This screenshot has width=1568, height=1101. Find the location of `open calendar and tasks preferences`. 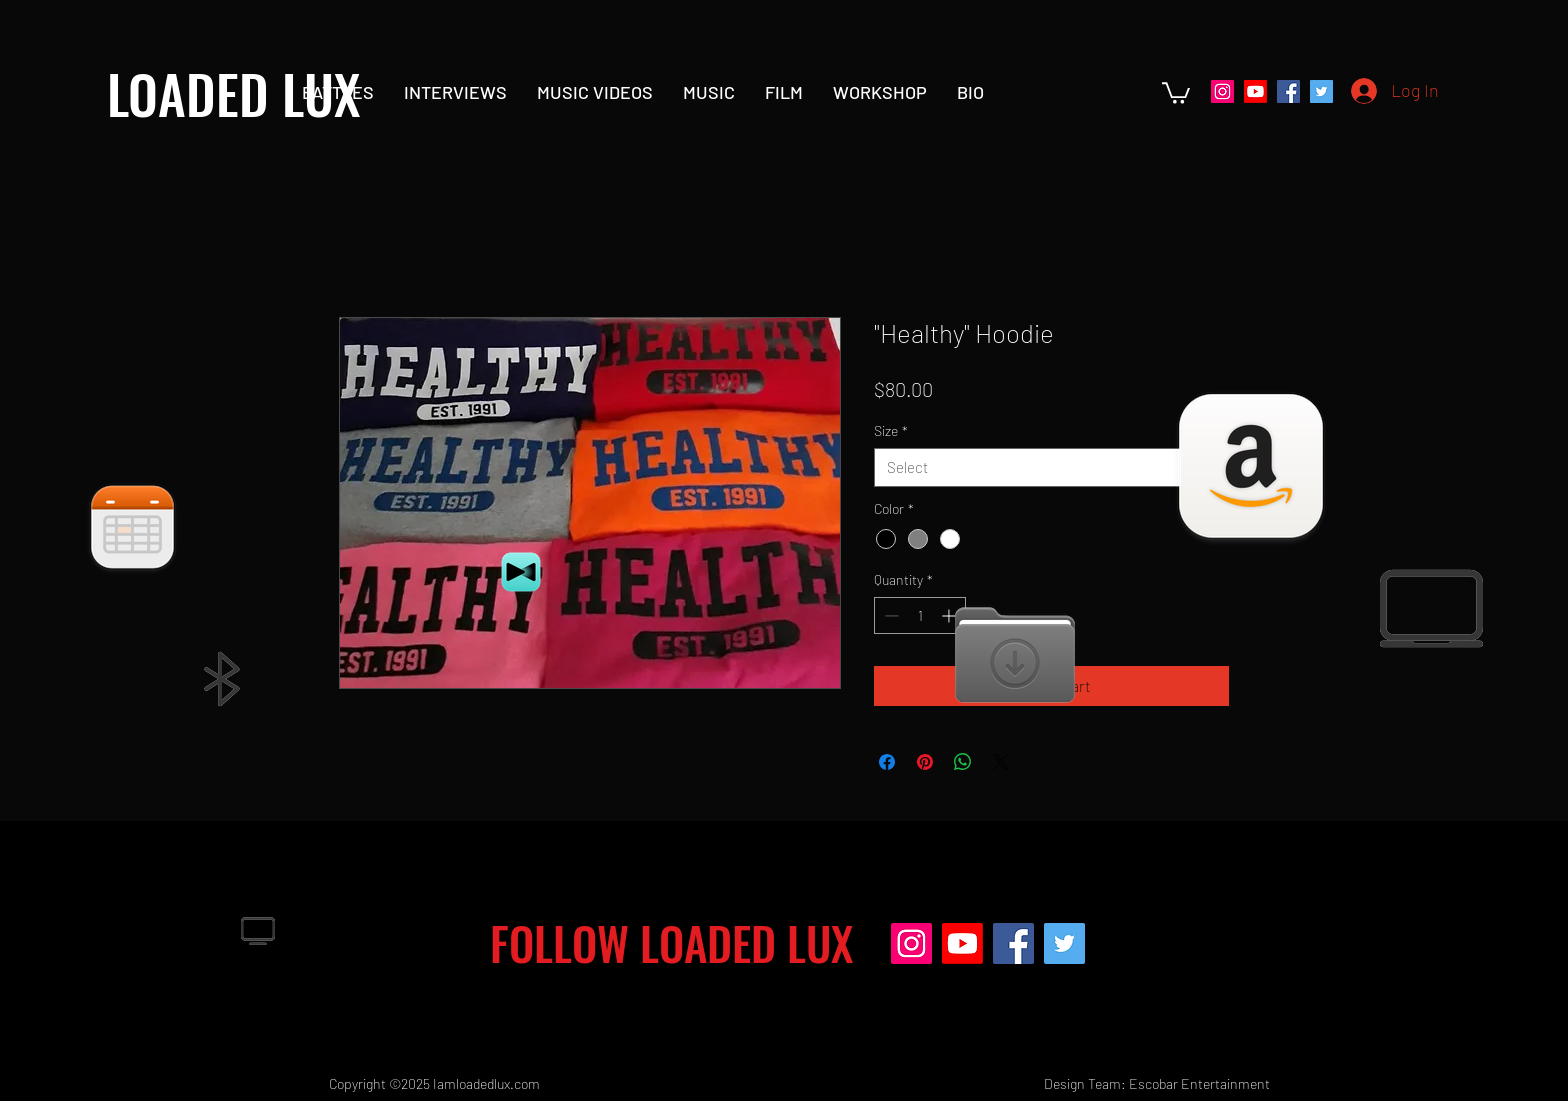

open calendar and tasks preferences is located at coordinates (132, 528).